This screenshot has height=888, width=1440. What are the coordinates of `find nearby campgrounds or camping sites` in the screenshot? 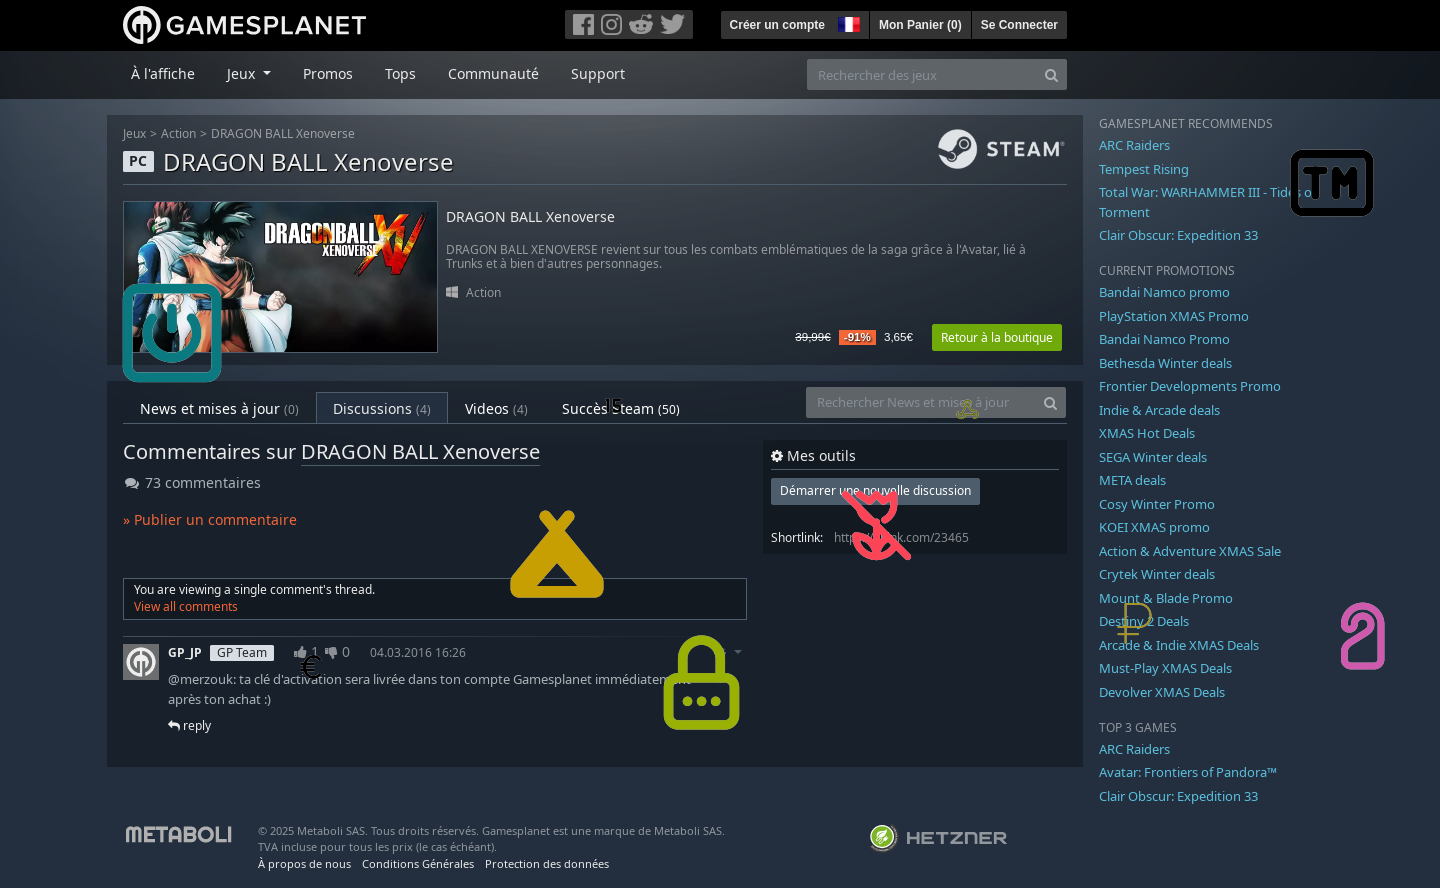 It's located at (557, 557).